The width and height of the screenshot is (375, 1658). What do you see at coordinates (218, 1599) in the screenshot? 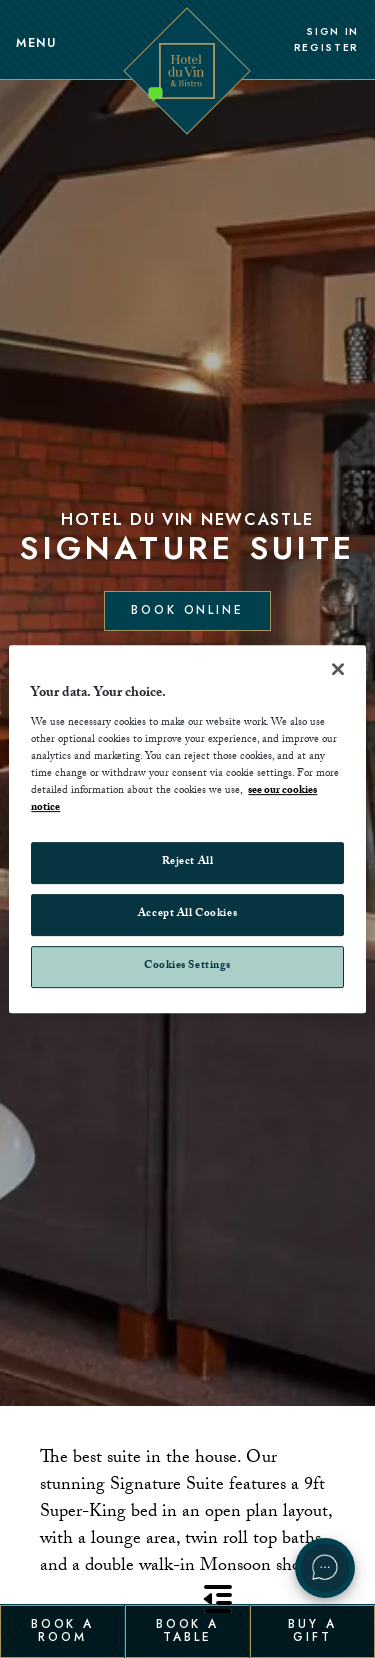
I see `decrease text indentation` at bounding box center [218, 1599].